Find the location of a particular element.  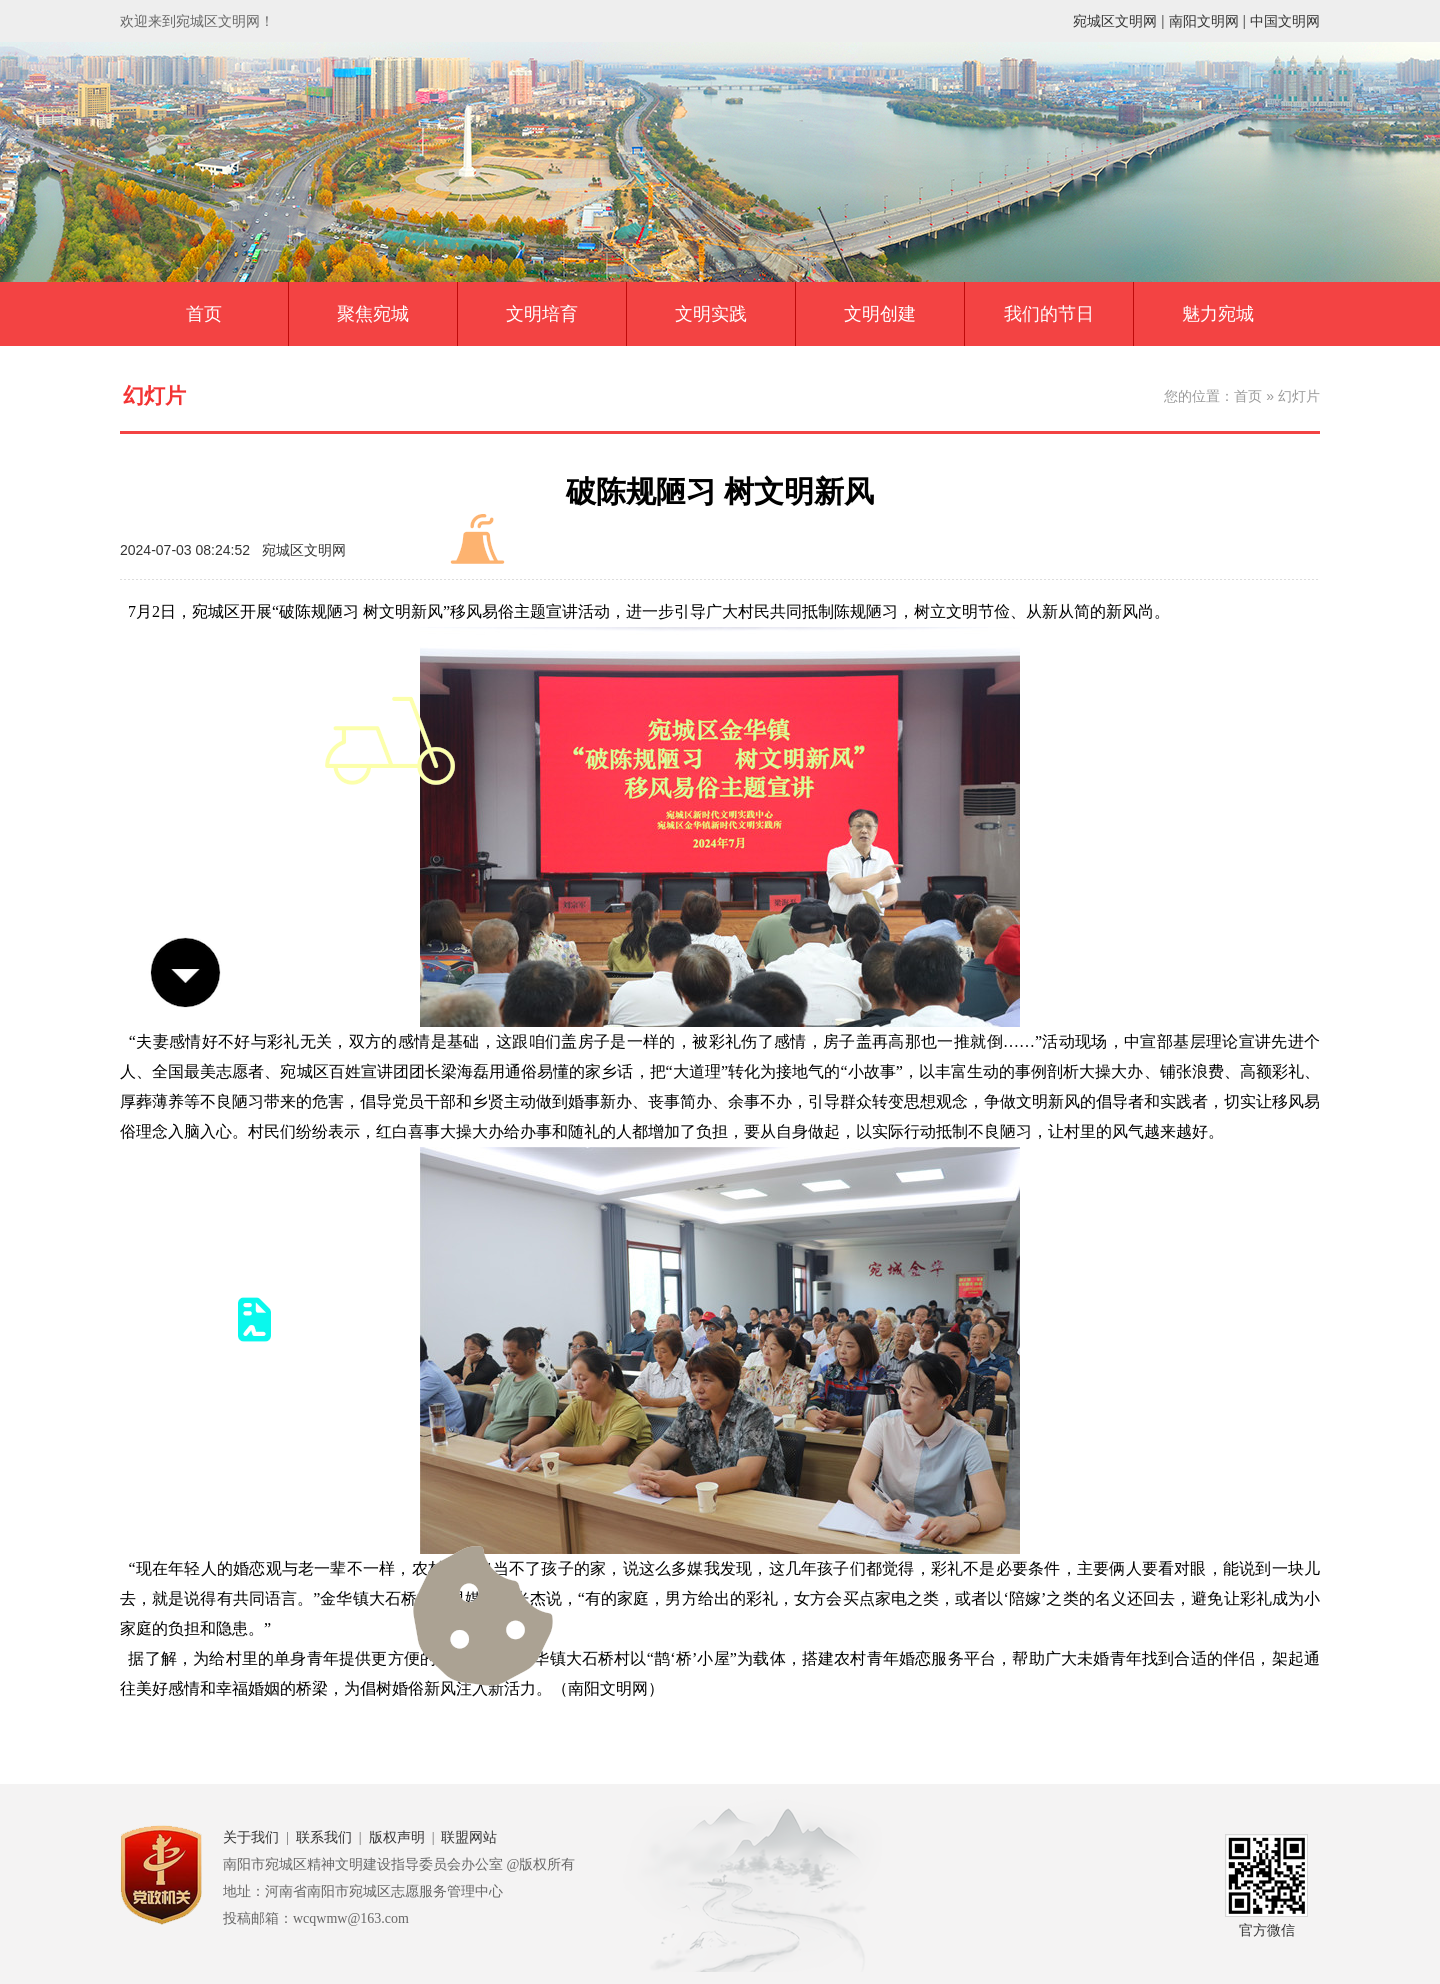

view or sign a contract document is located at coordinates (254, 1319).